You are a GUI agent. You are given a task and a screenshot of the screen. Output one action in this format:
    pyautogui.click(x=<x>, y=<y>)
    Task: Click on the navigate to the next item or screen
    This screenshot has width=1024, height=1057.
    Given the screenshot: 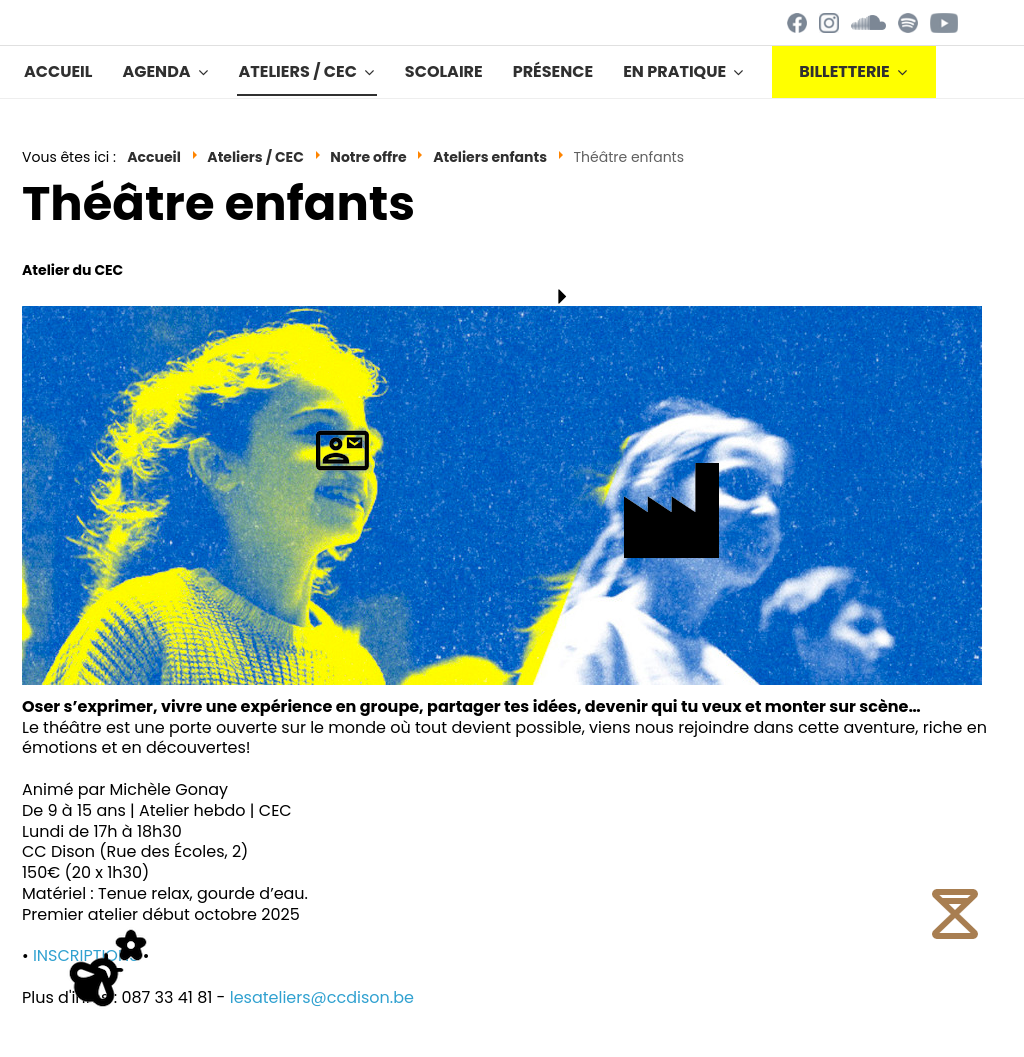 What is the action you would take?
    pyautogui.click(x=561, y=296)
    